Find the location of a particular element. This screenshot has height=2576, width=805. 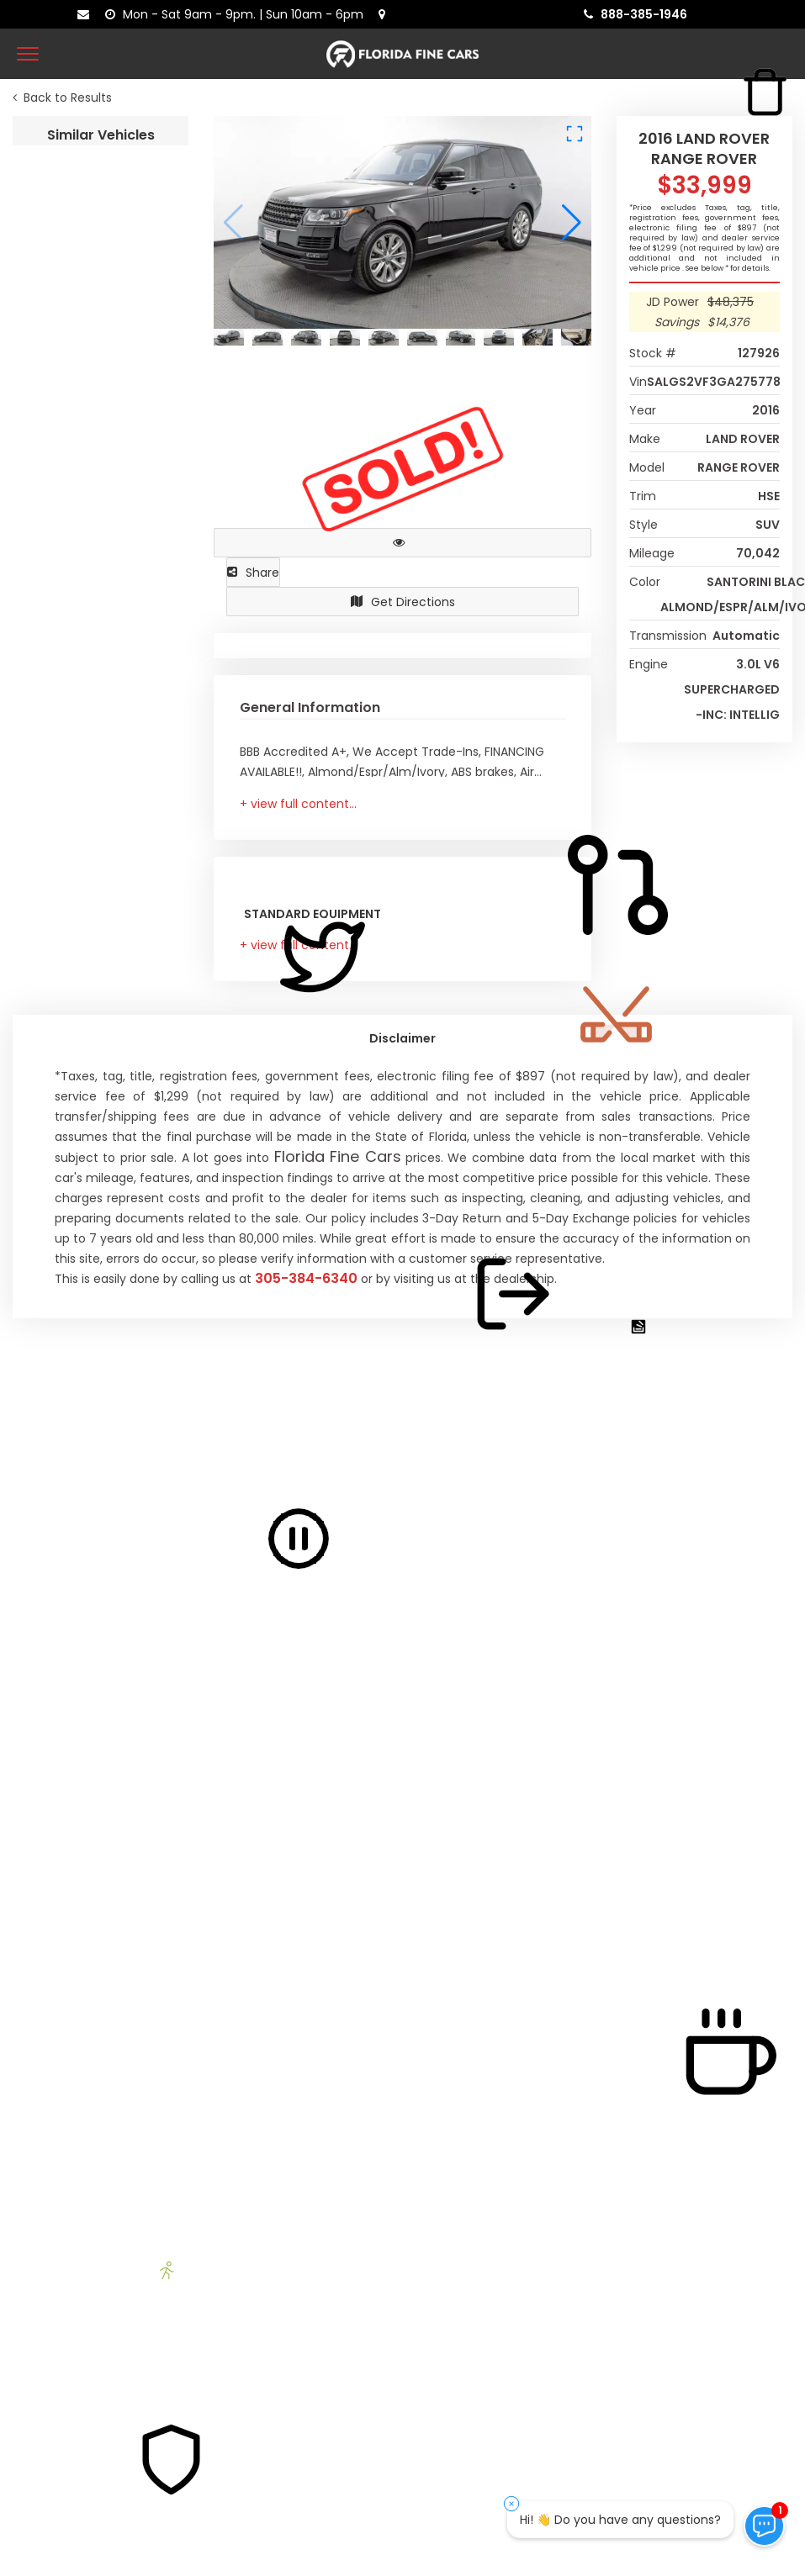

delete selected item is located at coordinates (765, 92).